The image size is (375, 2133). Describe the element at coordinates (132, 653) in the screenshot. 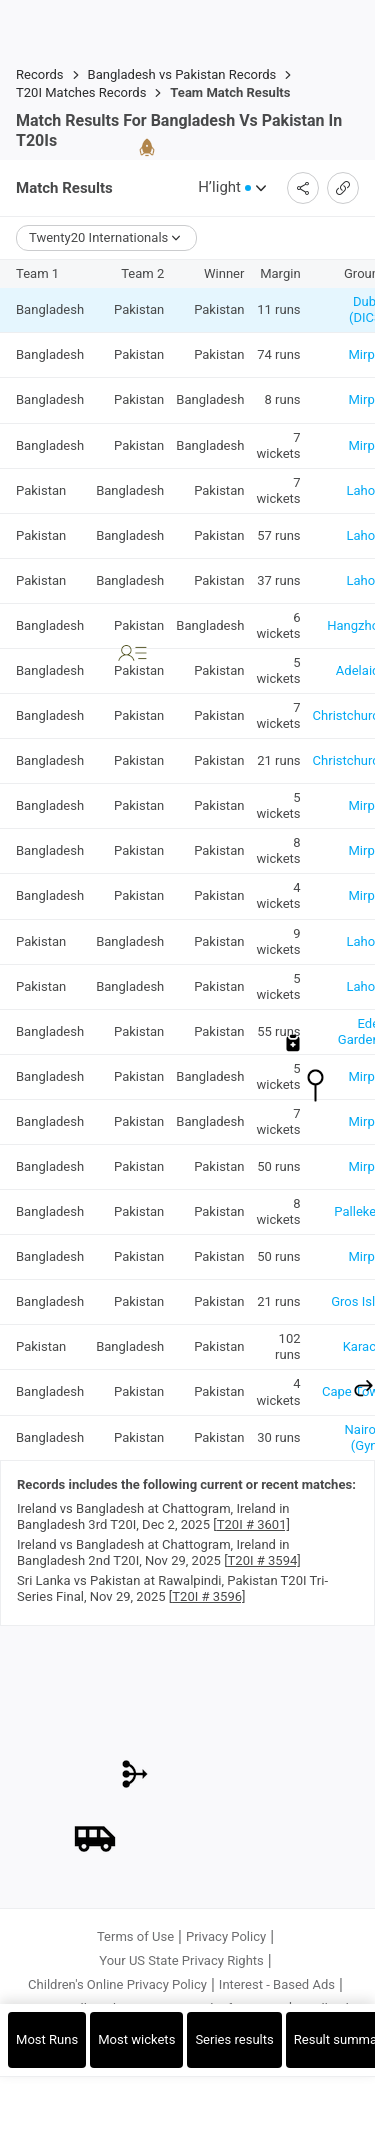

I see `view user list or directory` at that location.